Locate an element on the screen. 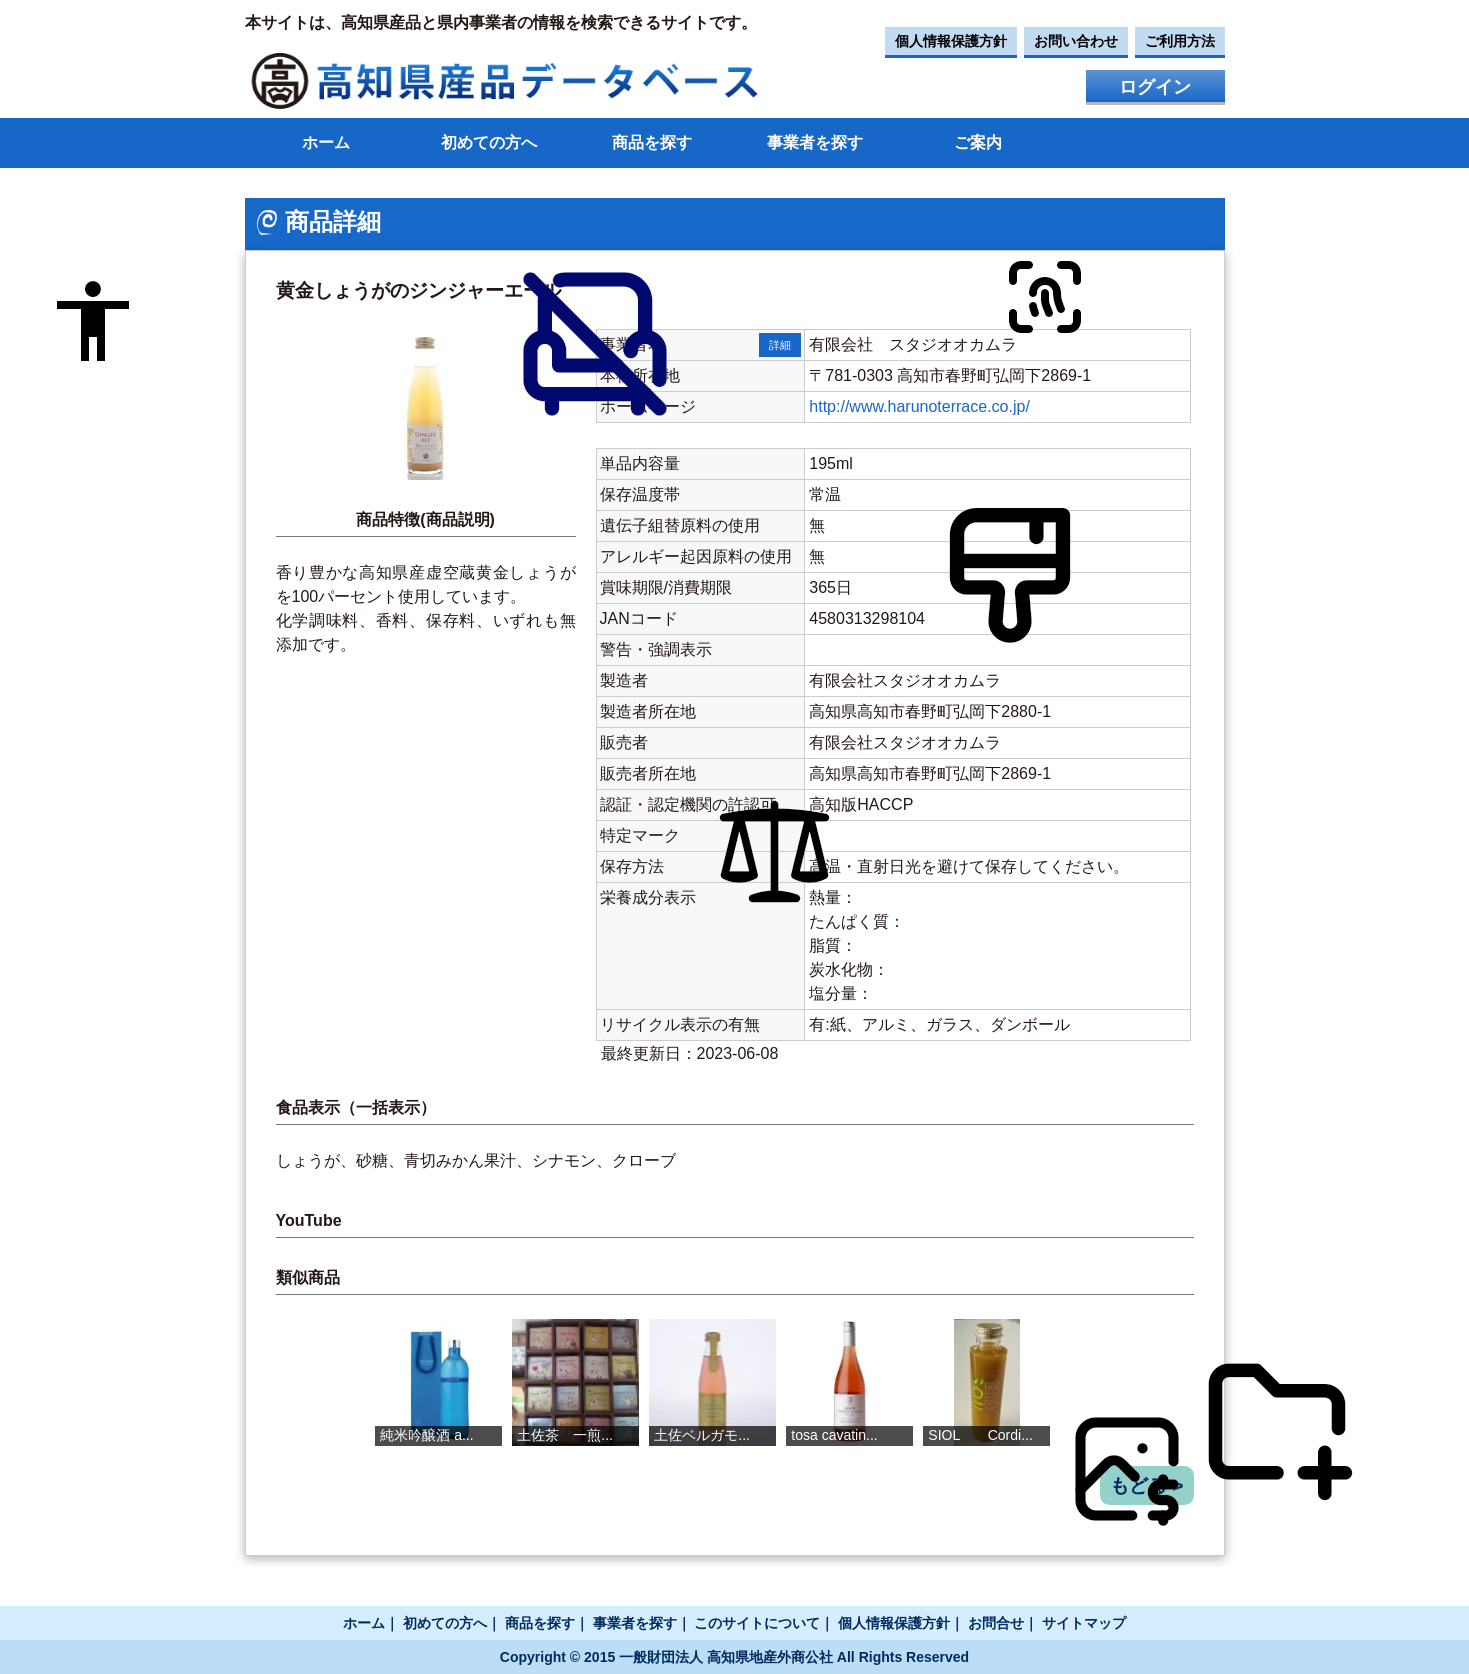 The height and width of the screenshot is (1674, 1469). access painting or drawing tools is located at coordinates (1010, 573).